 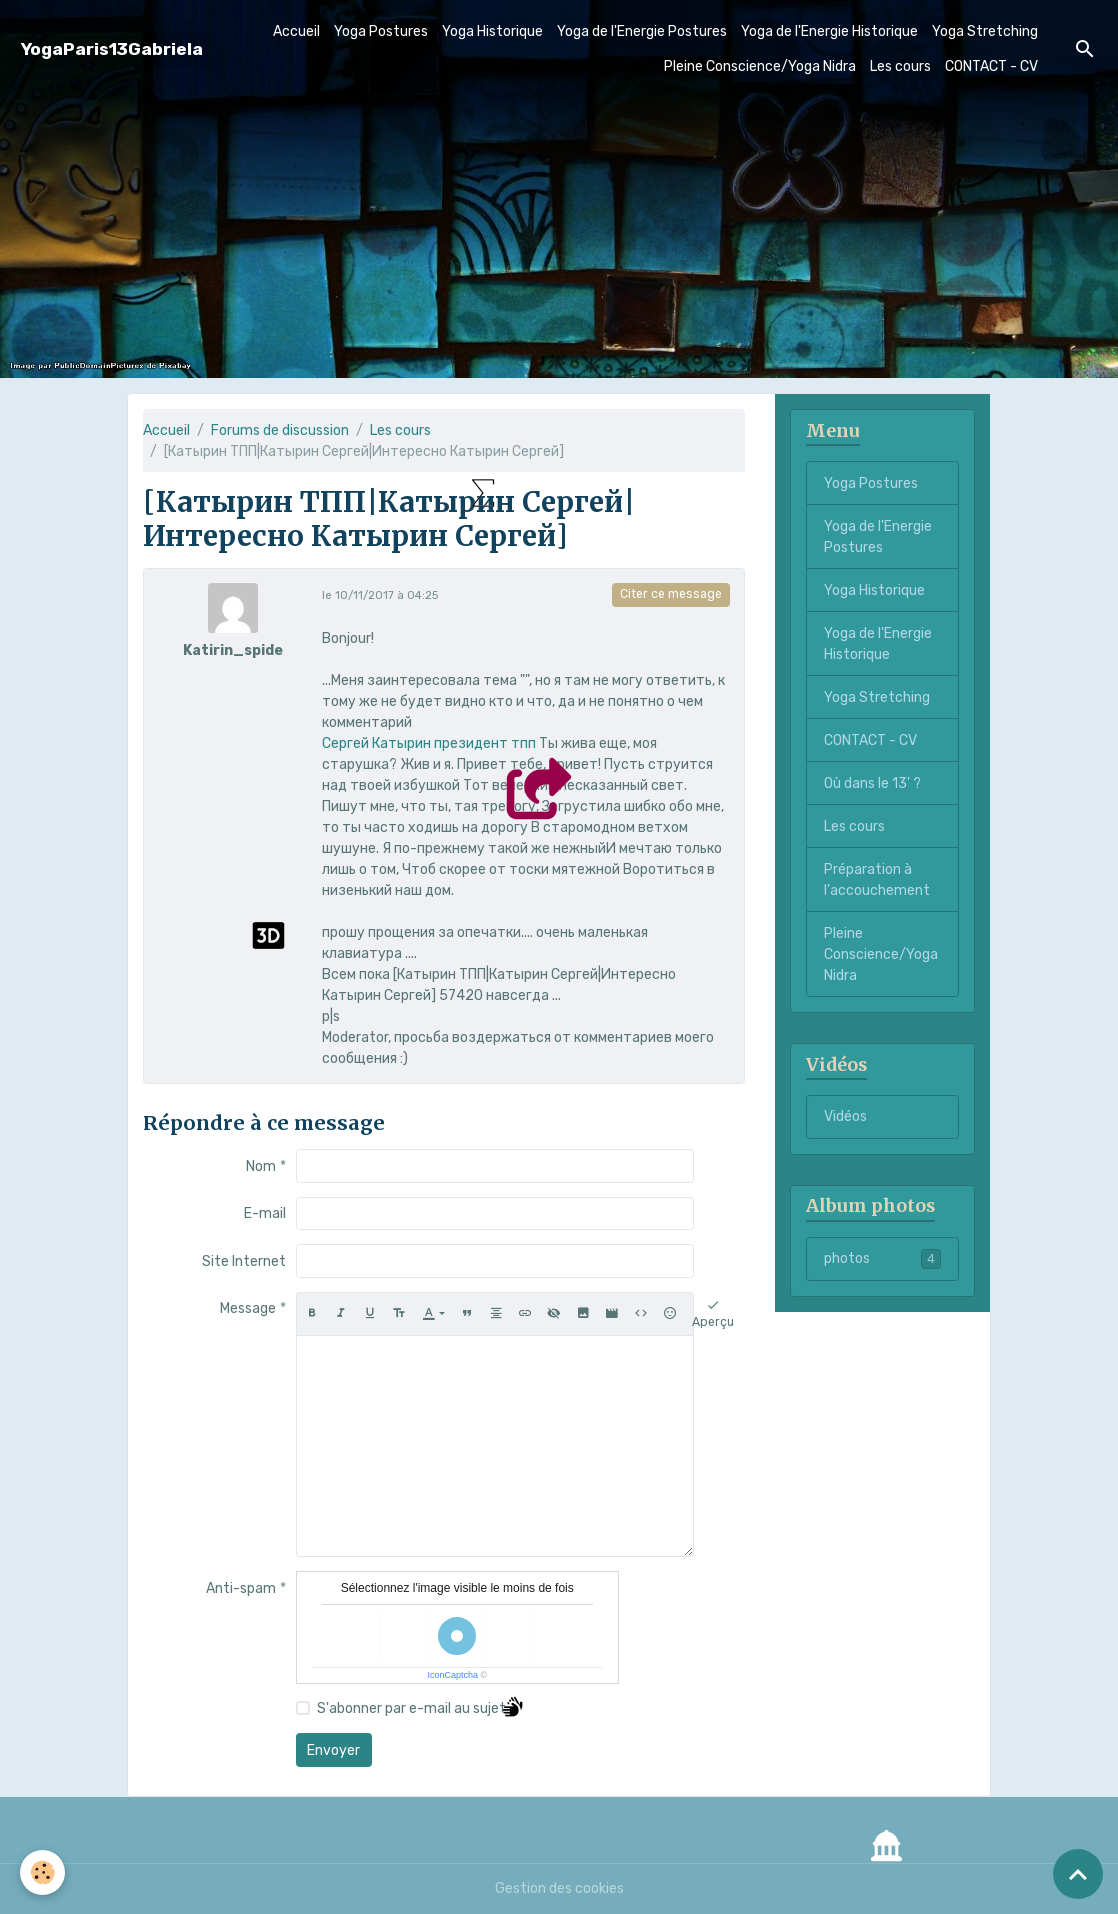 I want to click on view government or civic services, so click(x=886, y=1845).